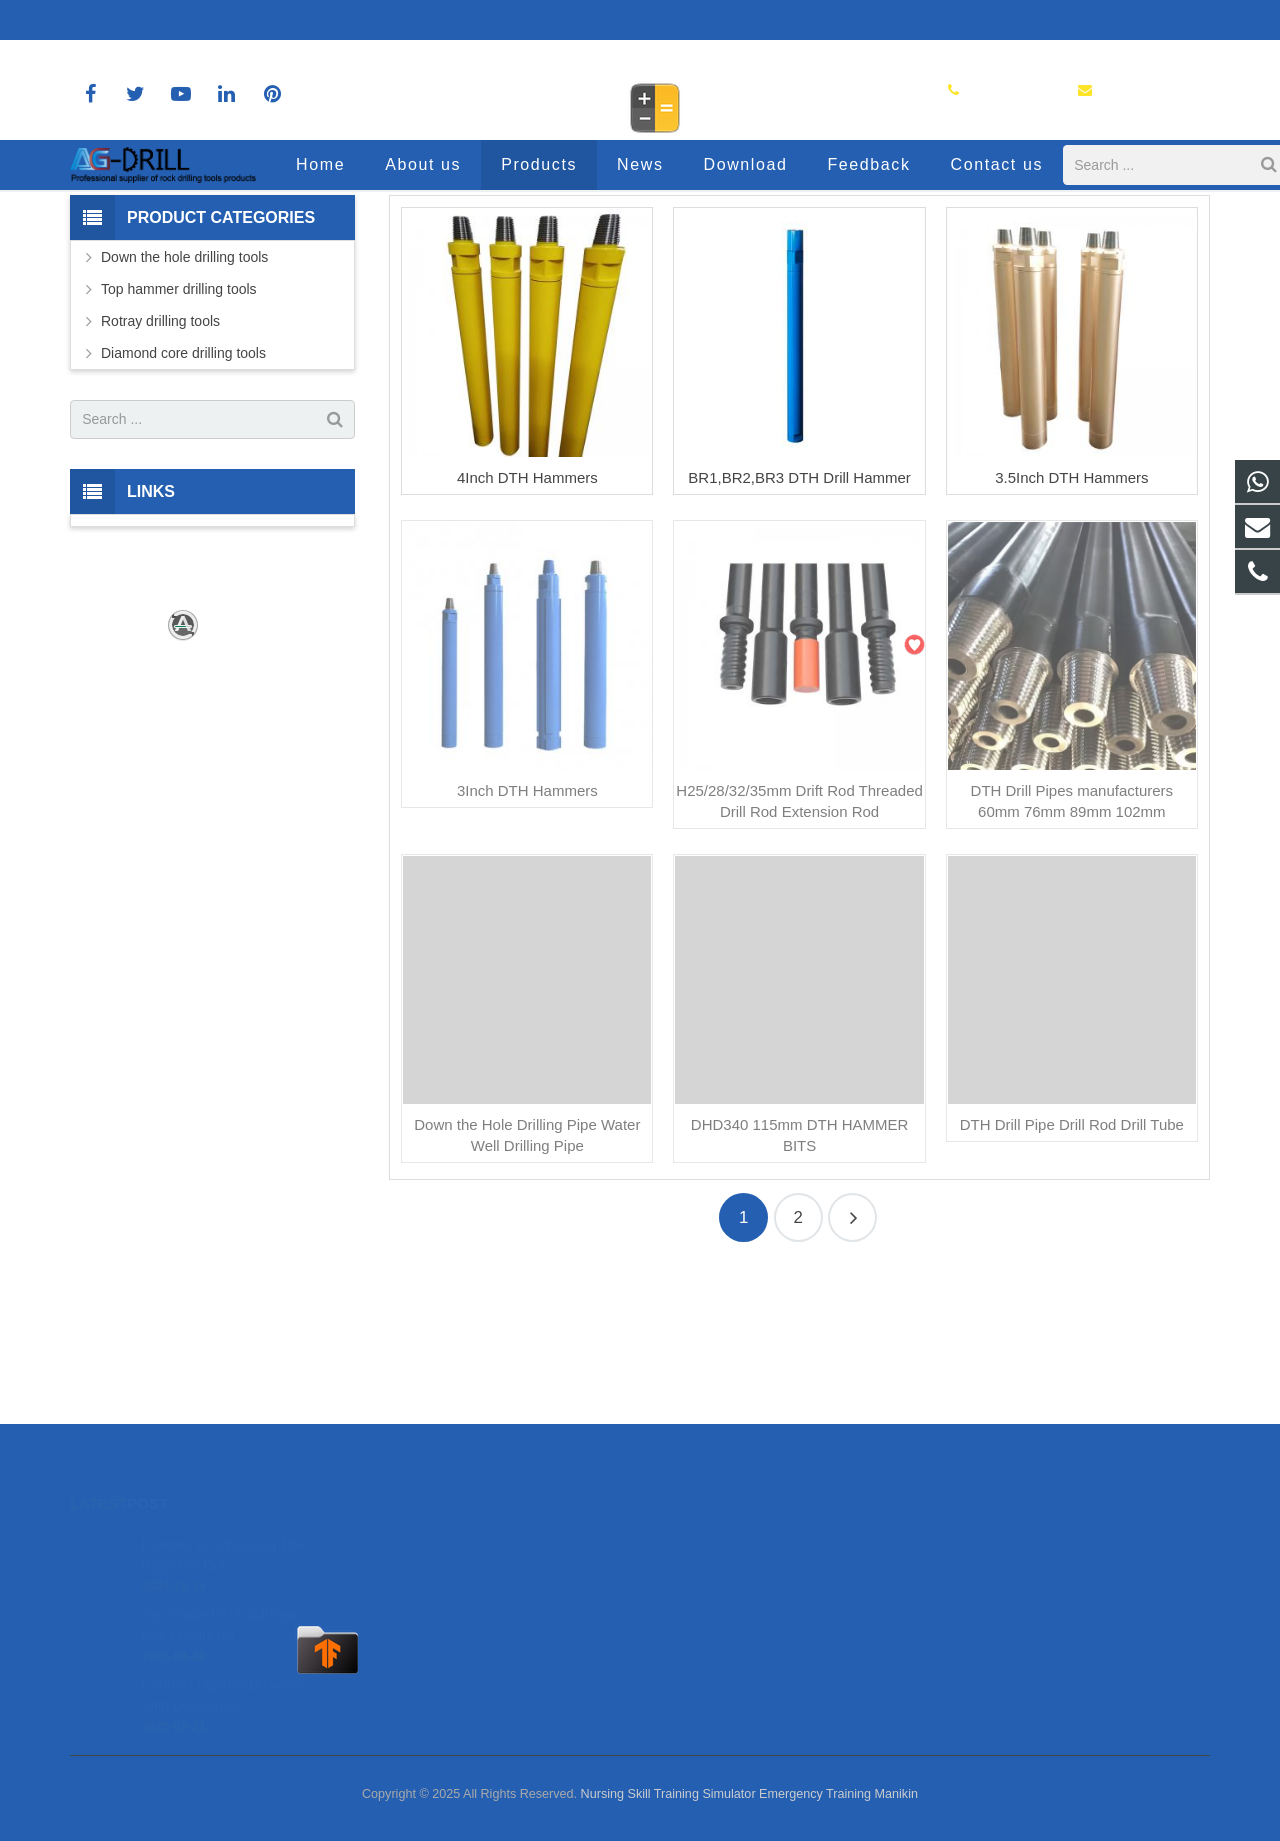 The image size is (1280, 1841). I want to click on mark item as favorite, so click(914, 644).